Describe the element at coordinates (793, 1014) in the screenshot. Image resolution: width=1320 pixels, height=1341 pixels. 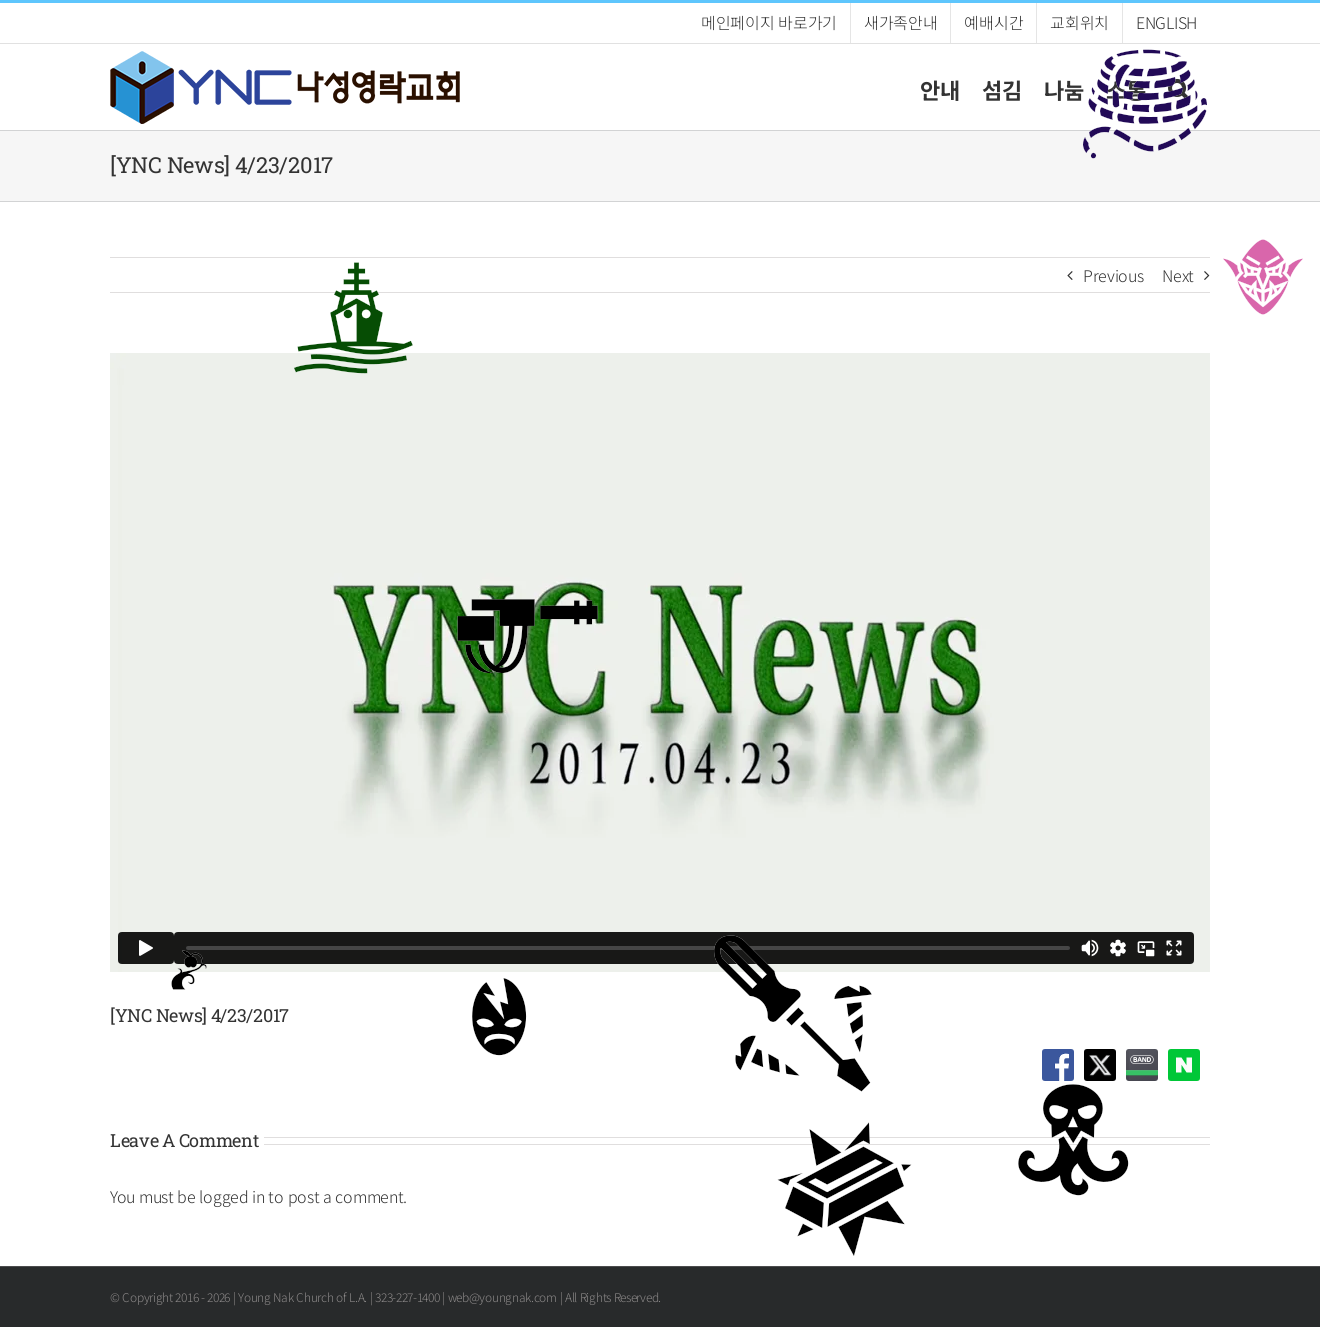
I see `access tools or settings` at that location.